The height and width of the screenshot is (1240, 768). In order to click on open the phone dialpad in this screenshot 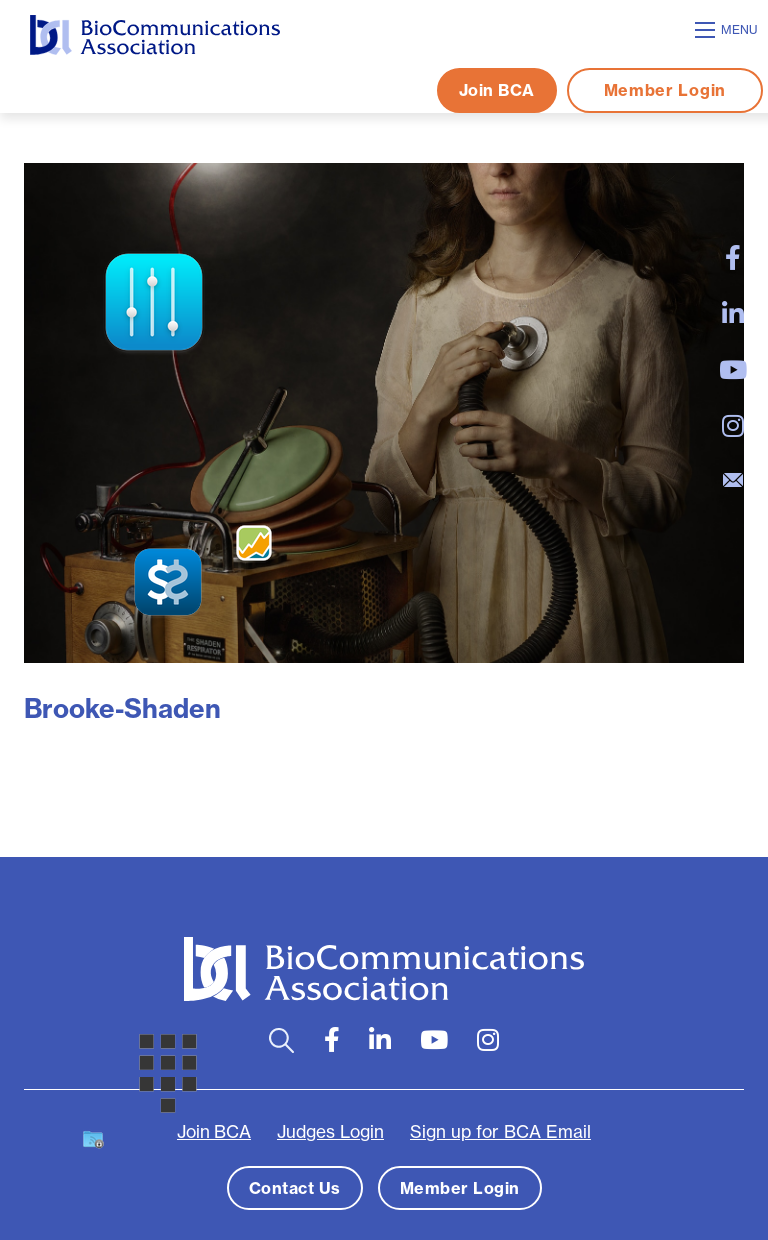, I will do `click(168, 1077)`.